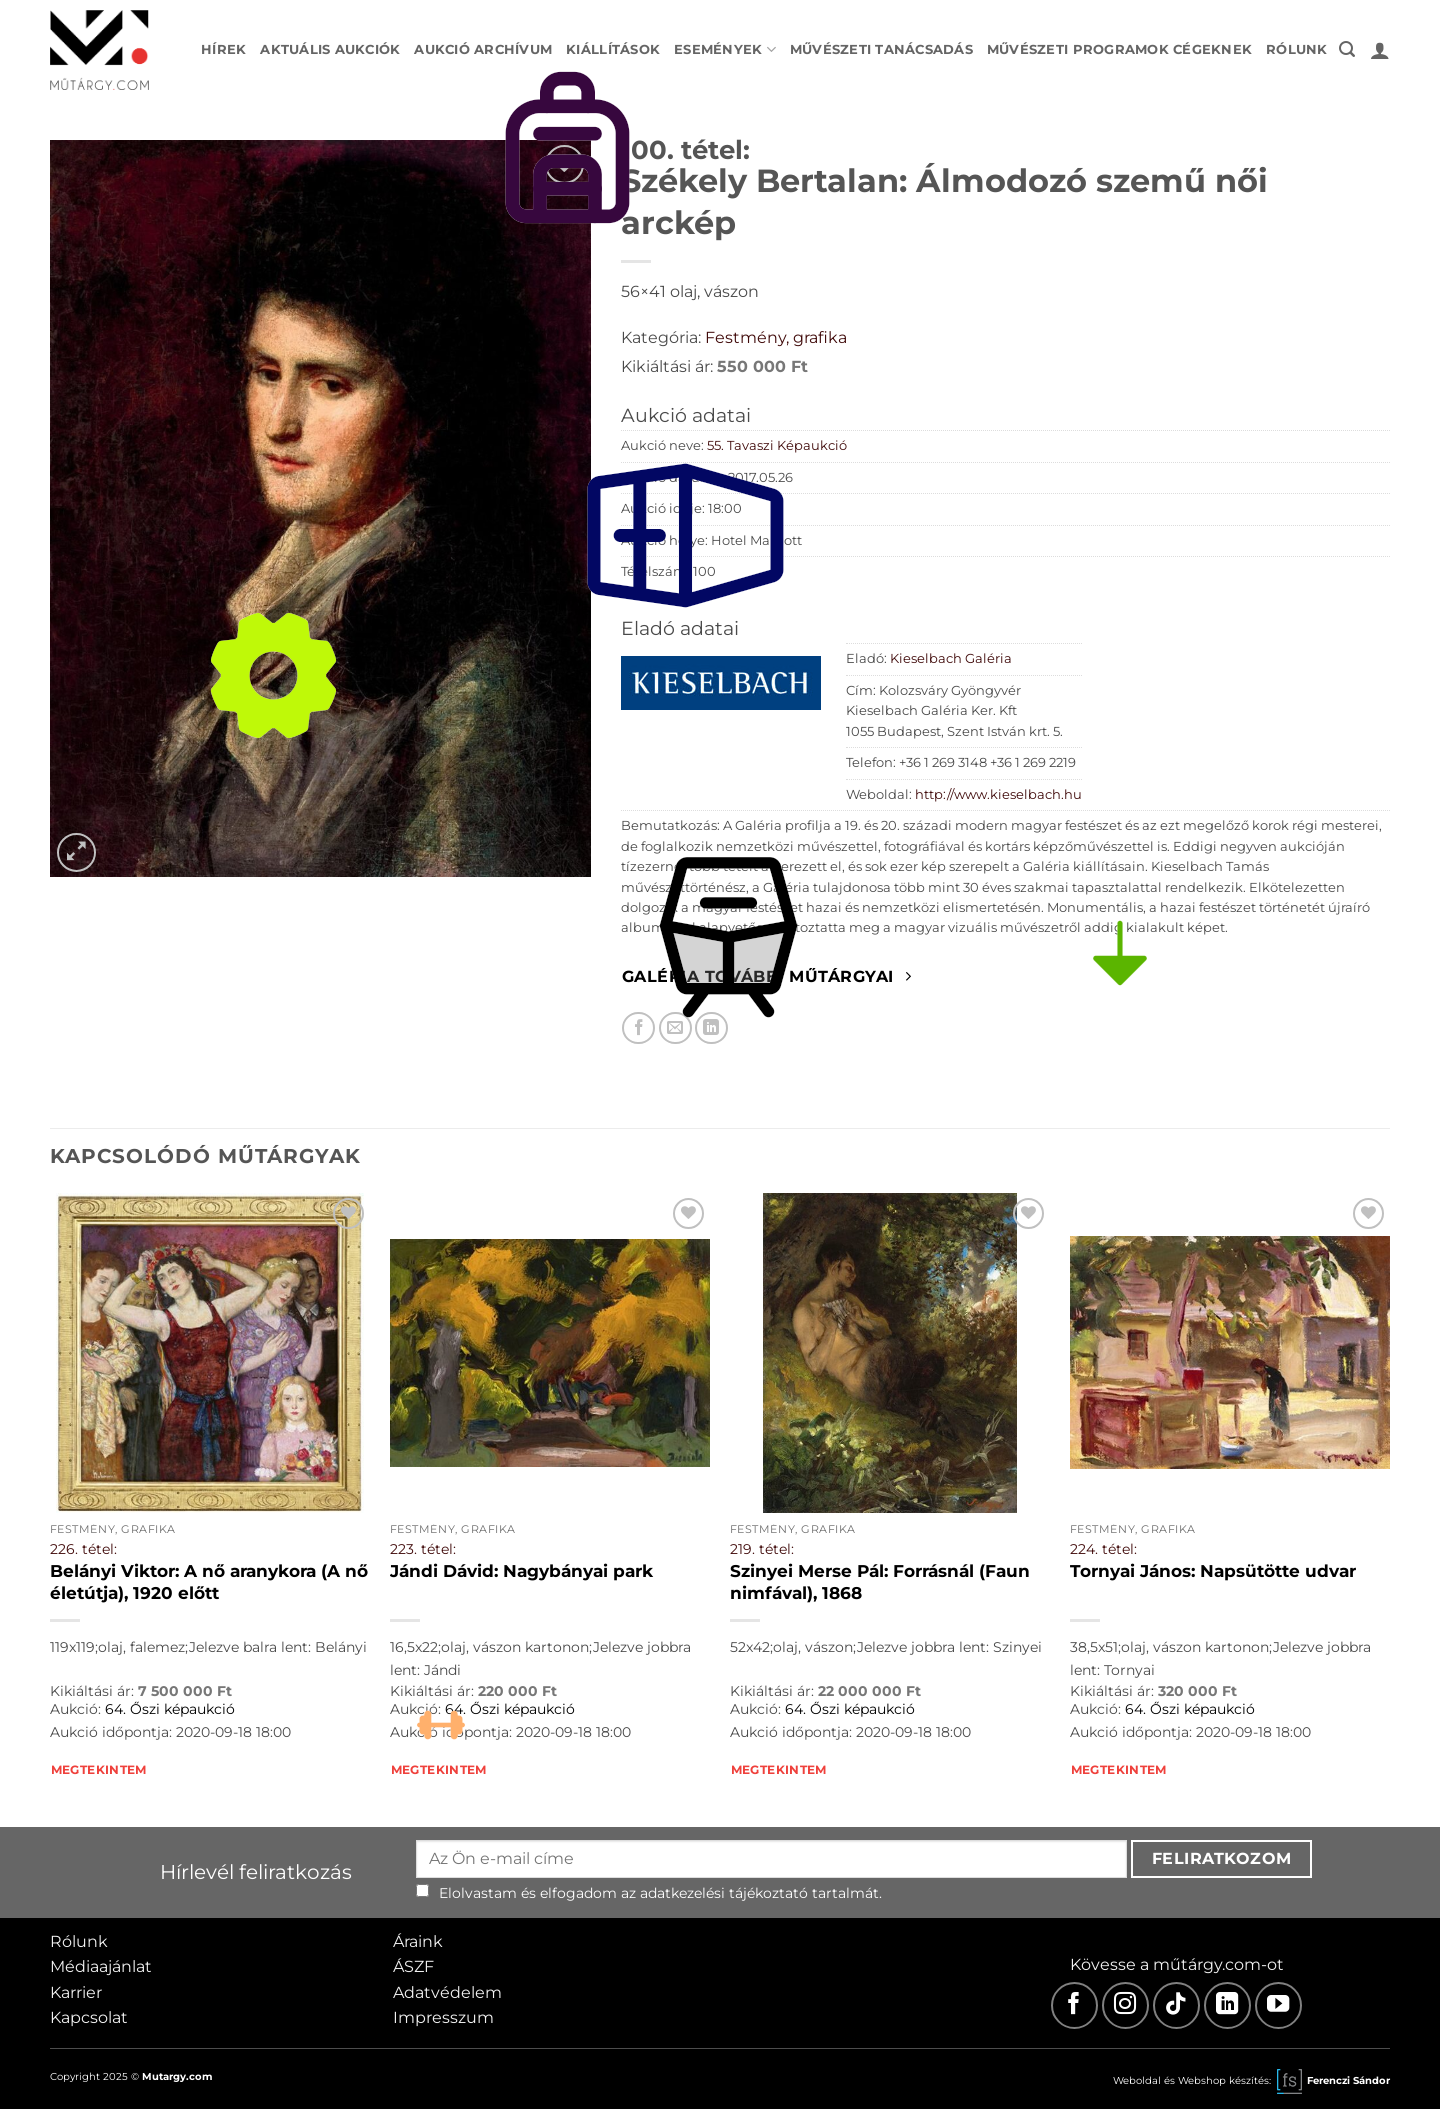  I want to click on view regional train schedules, so click(728, 931).